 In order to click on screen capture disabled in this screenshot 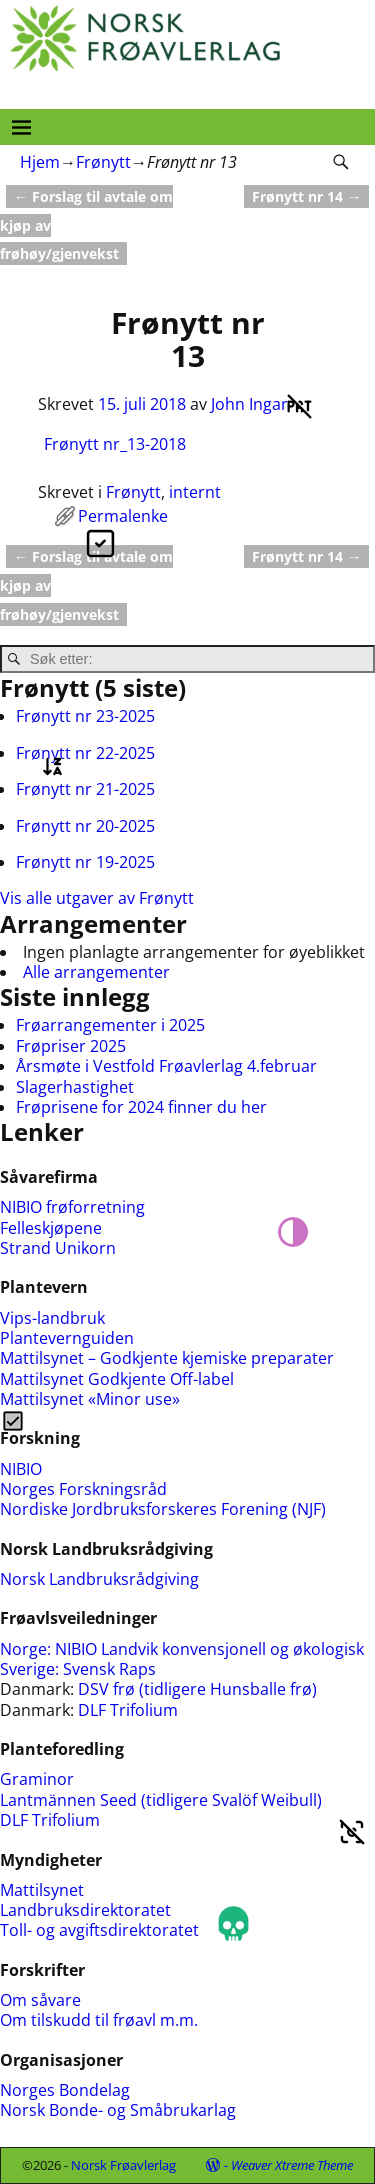, I will do `click(352, 1832)`.